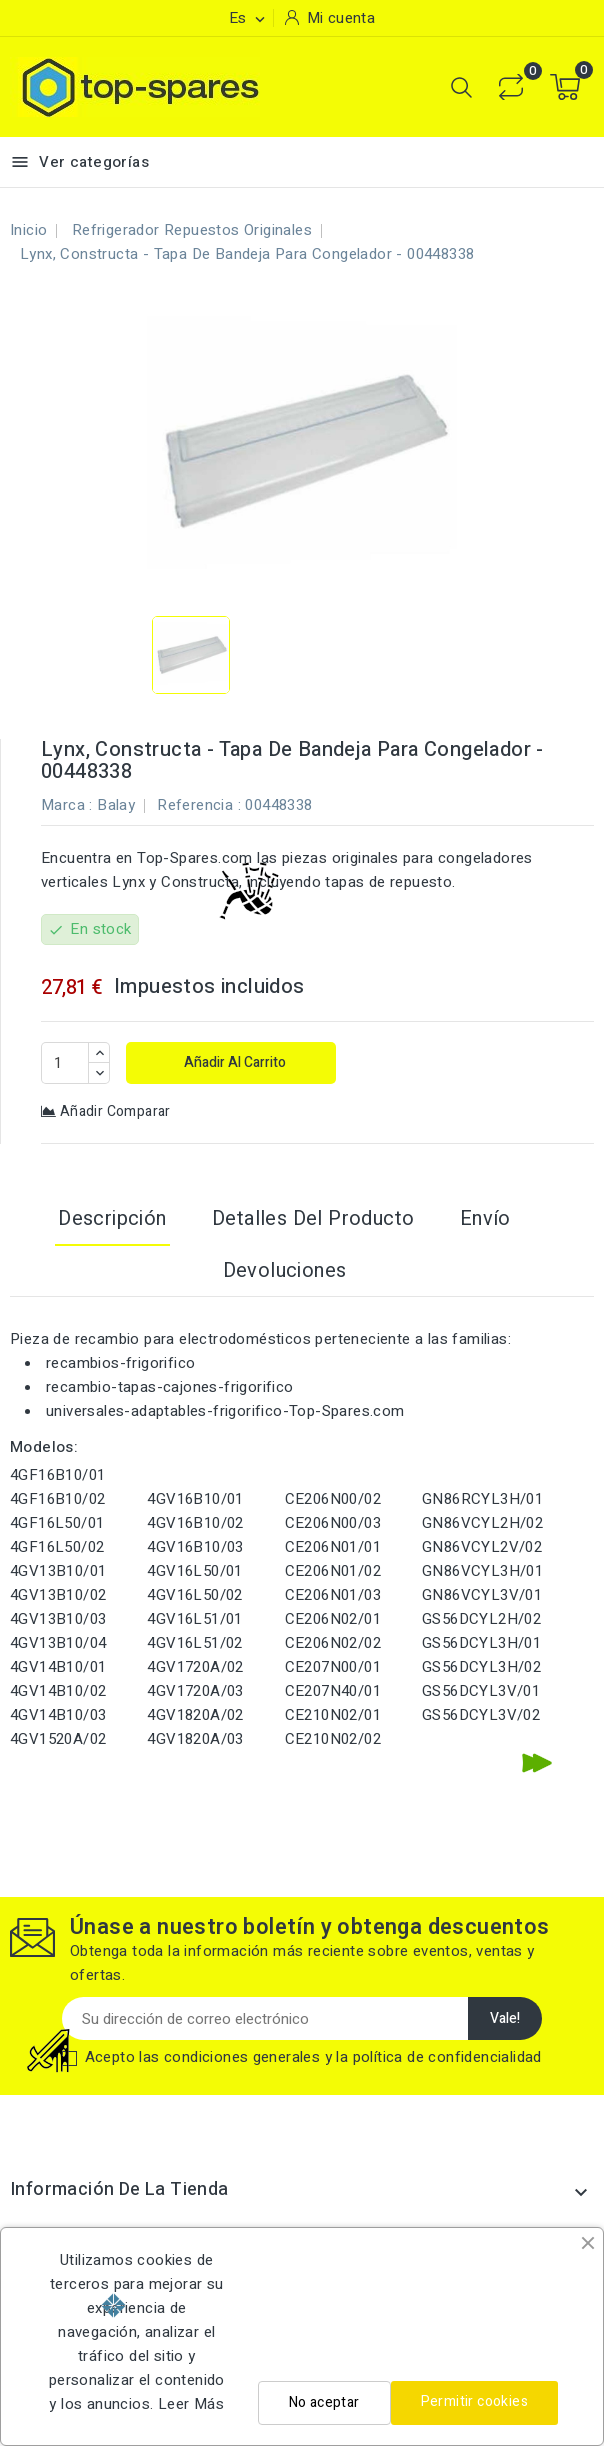 This screenshot has height=2446, width=604. I want to click on browse traditional or folk music instruments, so click(249, 891).